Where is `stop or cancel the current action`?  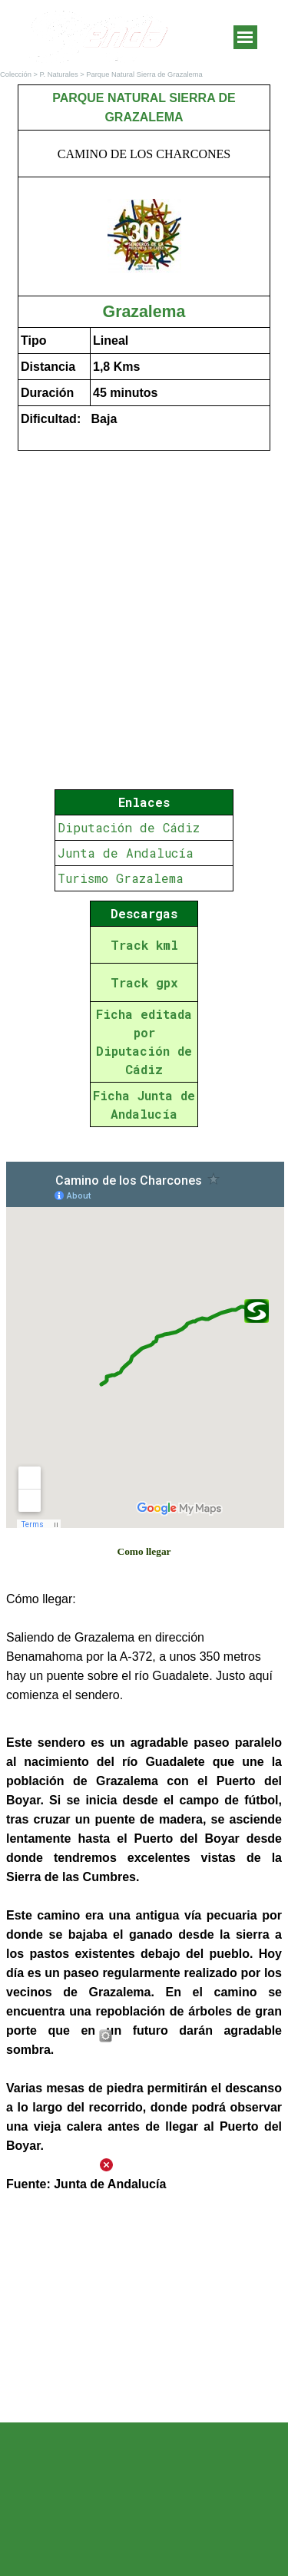
stop or cancel the current action is located at coordinates (106, 2164).